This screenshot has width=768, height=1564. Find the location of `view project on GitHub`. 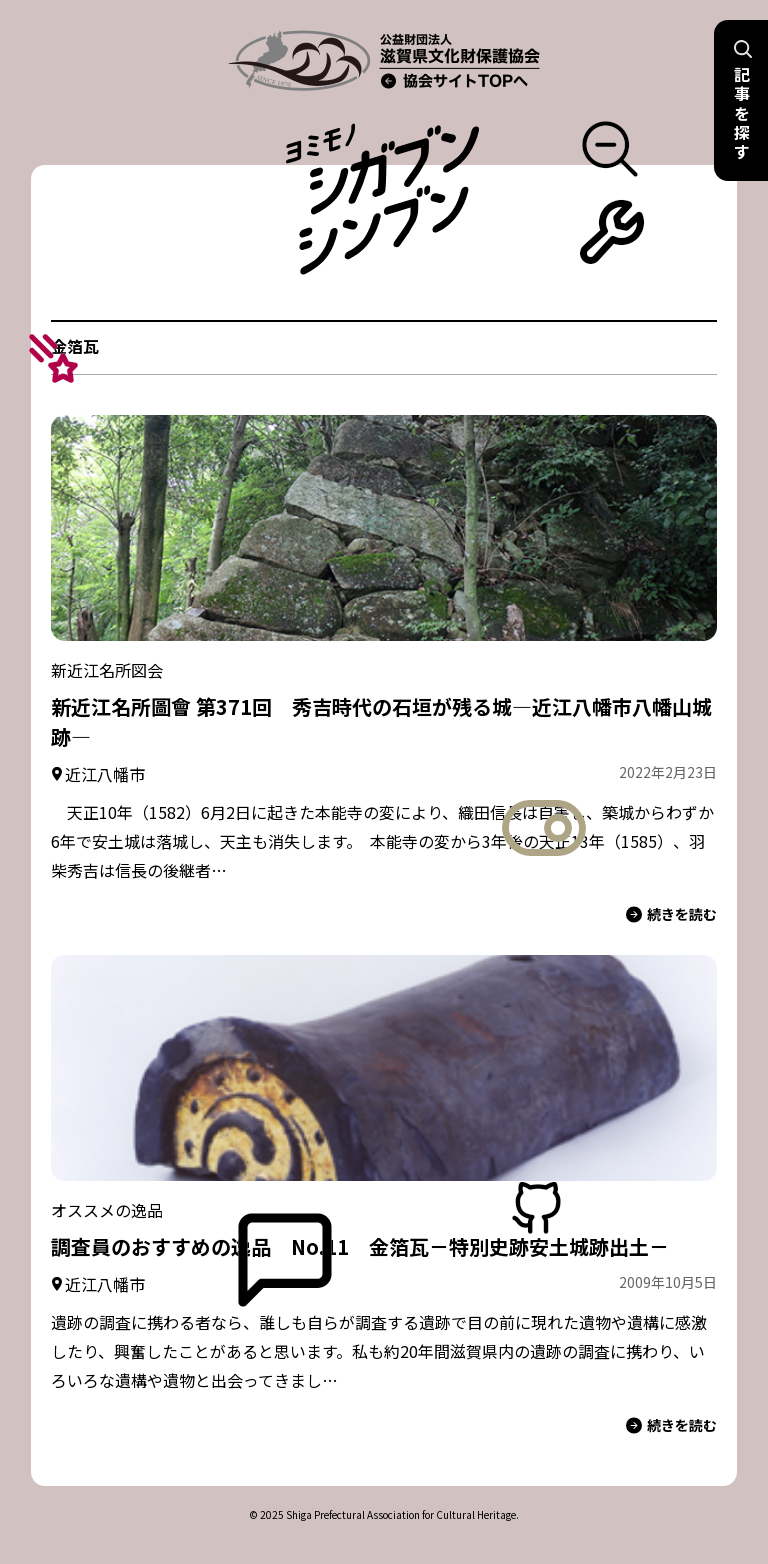

view project on GitHub is located at coordinates (537, 1209).